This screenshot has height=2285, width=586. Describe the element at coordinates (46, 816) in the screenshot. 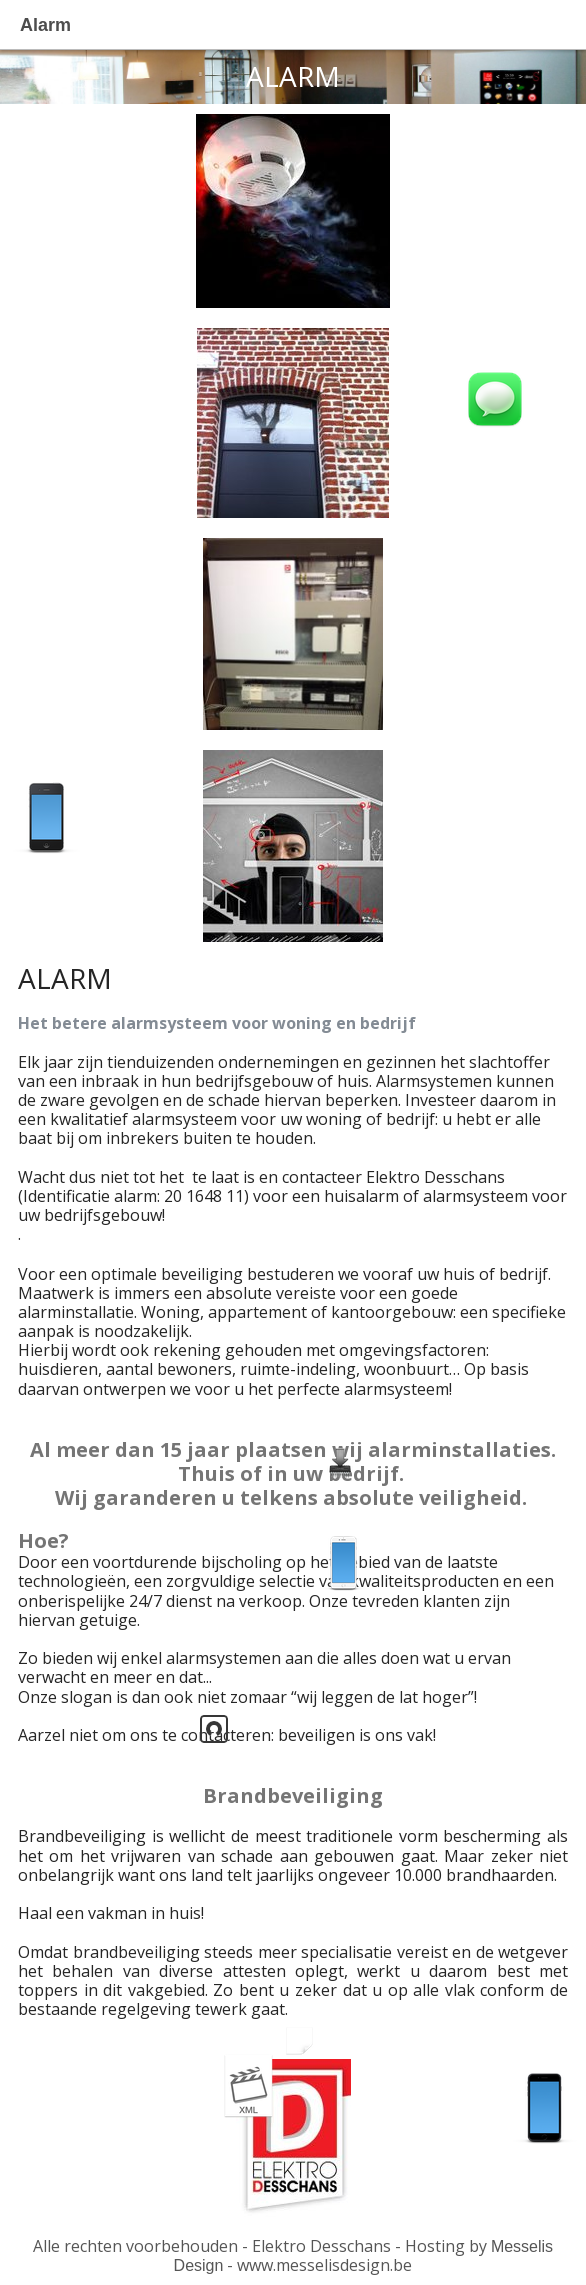

I see `indicates a connected iPhone device` at that location.